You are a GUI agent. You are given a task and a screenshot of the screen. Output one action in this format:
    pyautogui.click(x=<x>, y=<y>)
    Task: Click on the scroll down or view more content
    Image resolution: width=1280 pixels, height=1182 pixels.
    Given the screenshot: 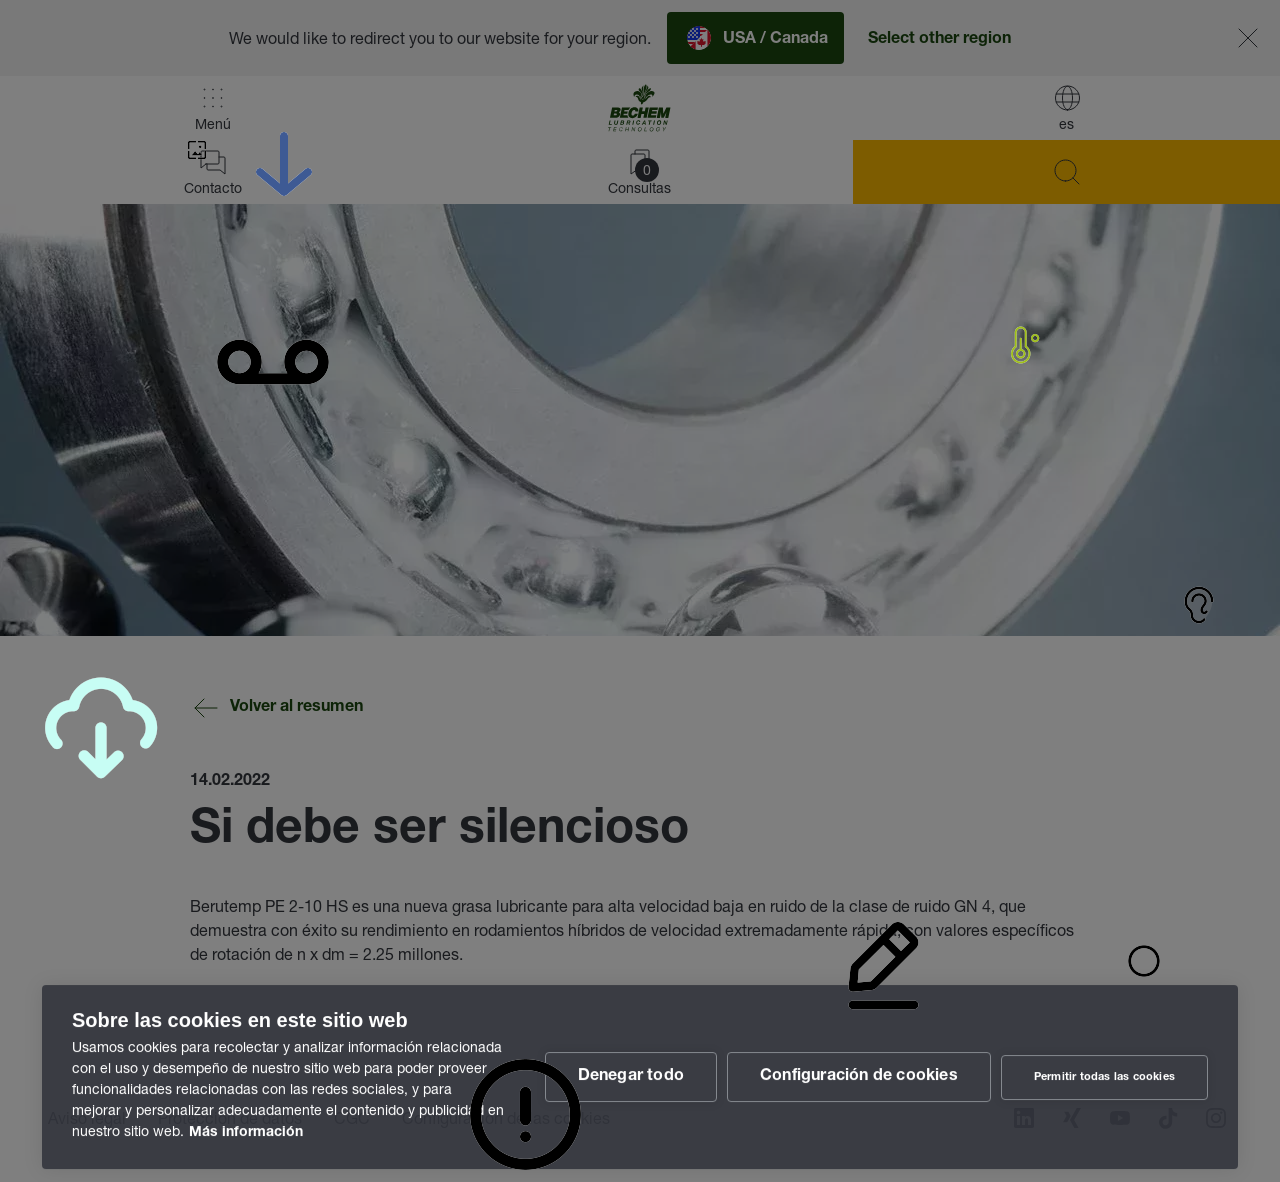 What is the action you would take?
    pyautogui.click(x=284, y=164)
    